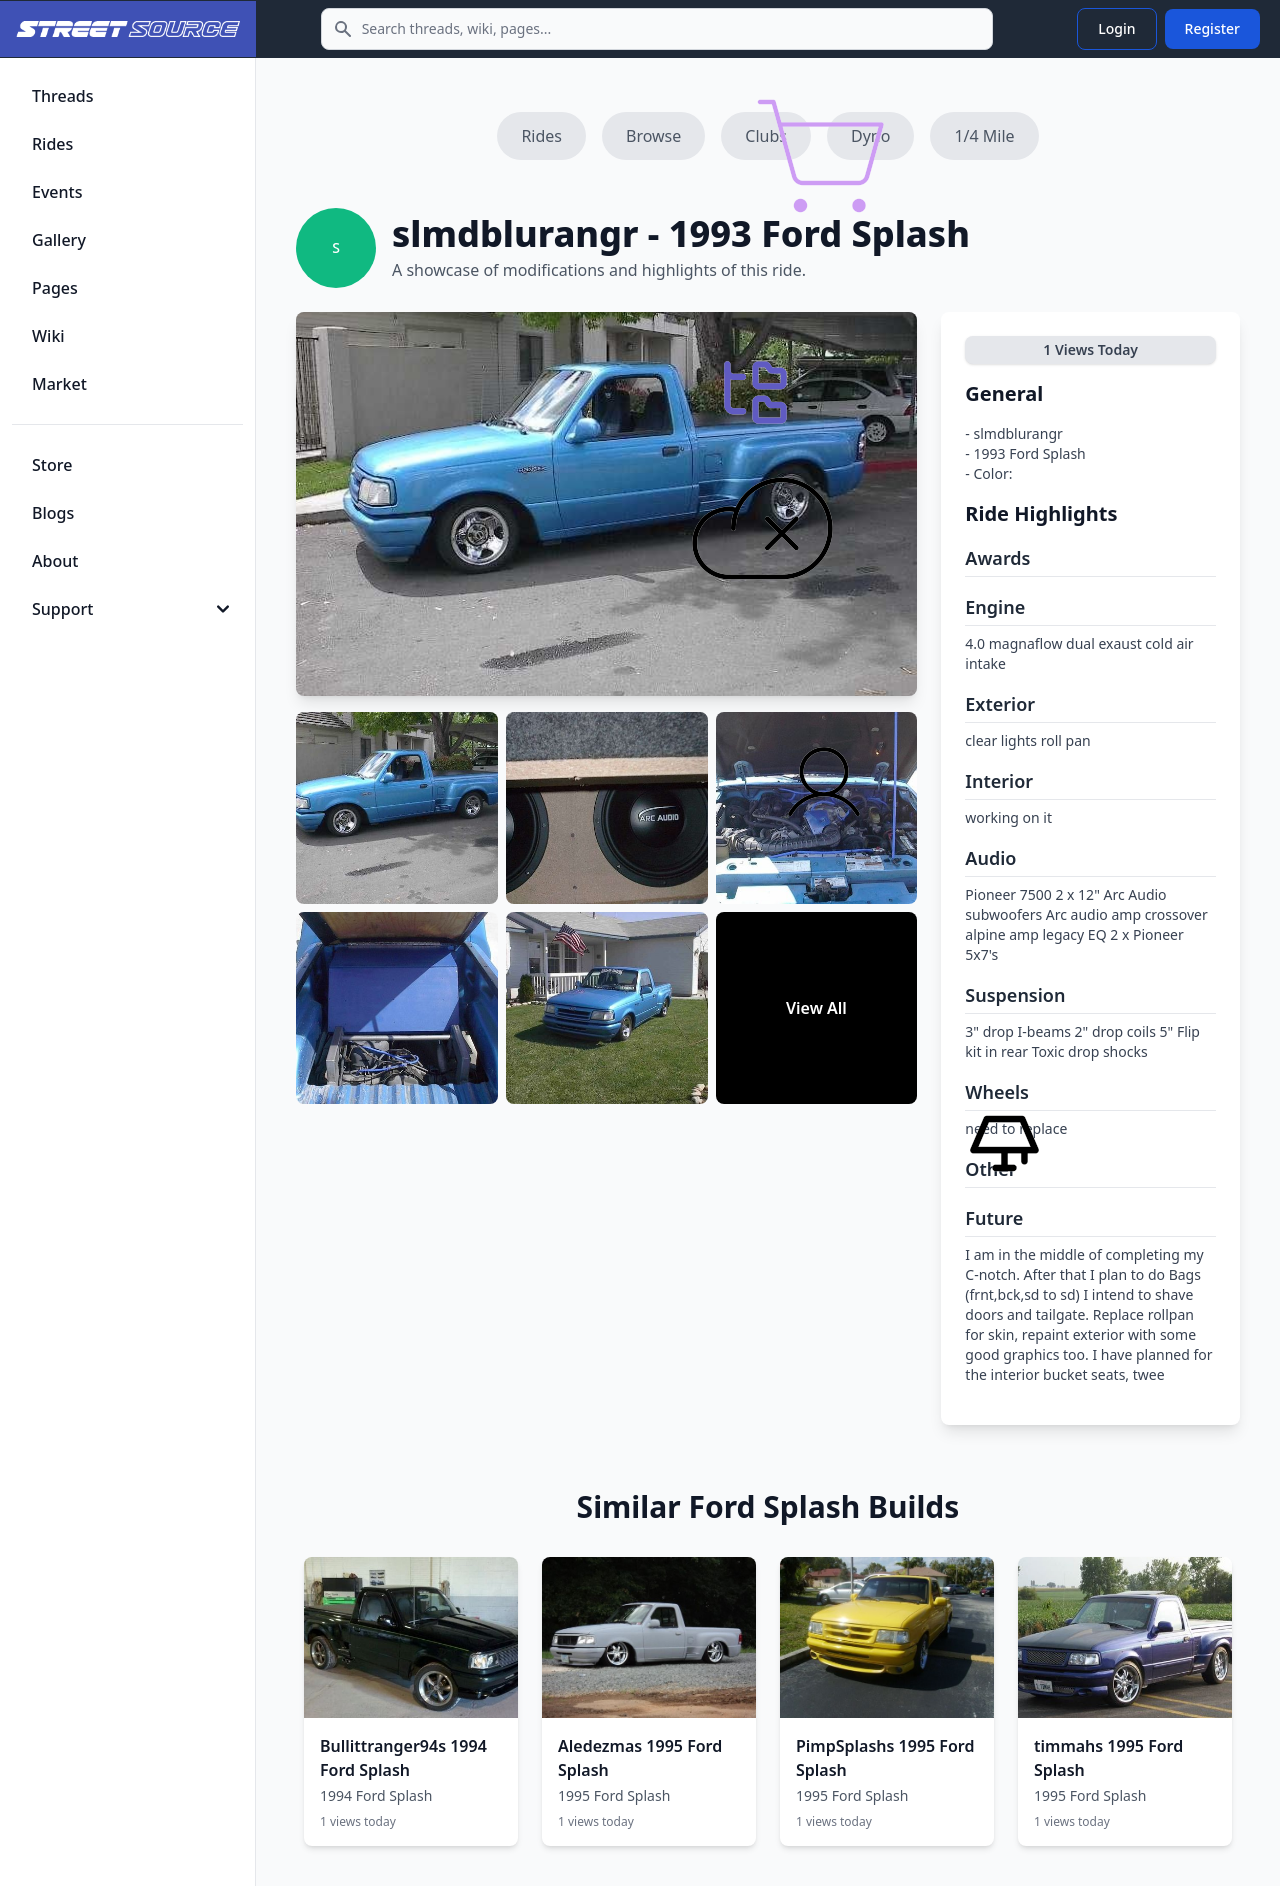  Describe the element at coordinates (1004, 1143) in the screenshot. I see `toggle desk lamp or lighting on/off` at that location.